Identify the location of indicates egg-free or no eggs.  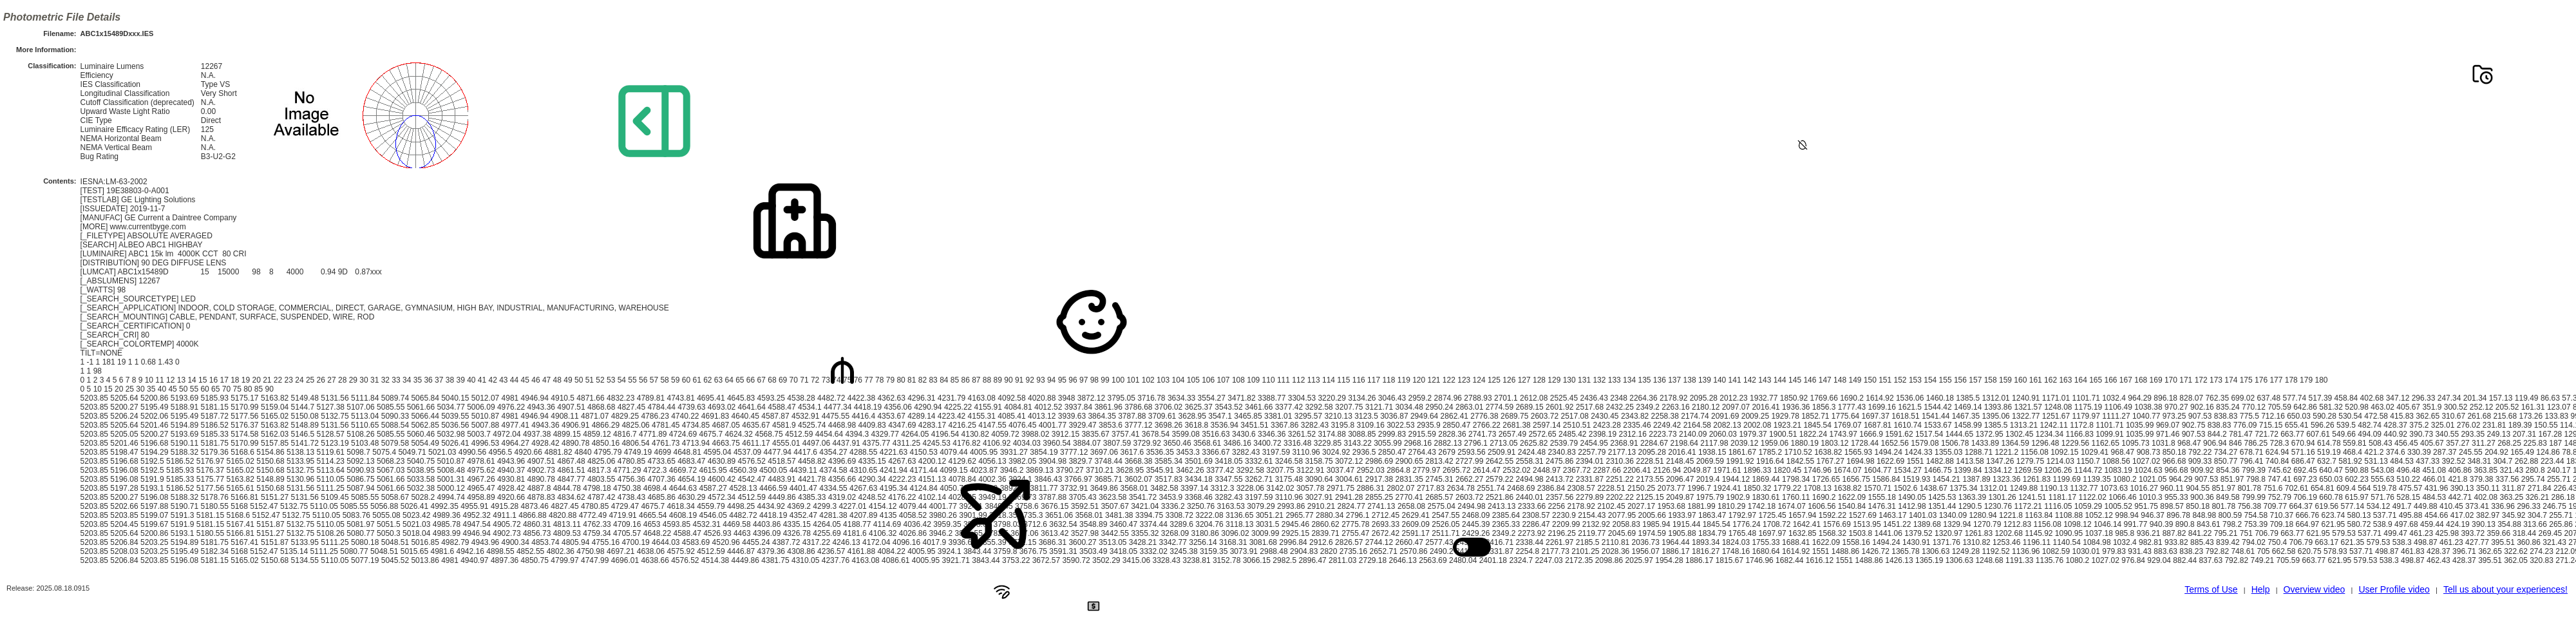
(1803, 145).